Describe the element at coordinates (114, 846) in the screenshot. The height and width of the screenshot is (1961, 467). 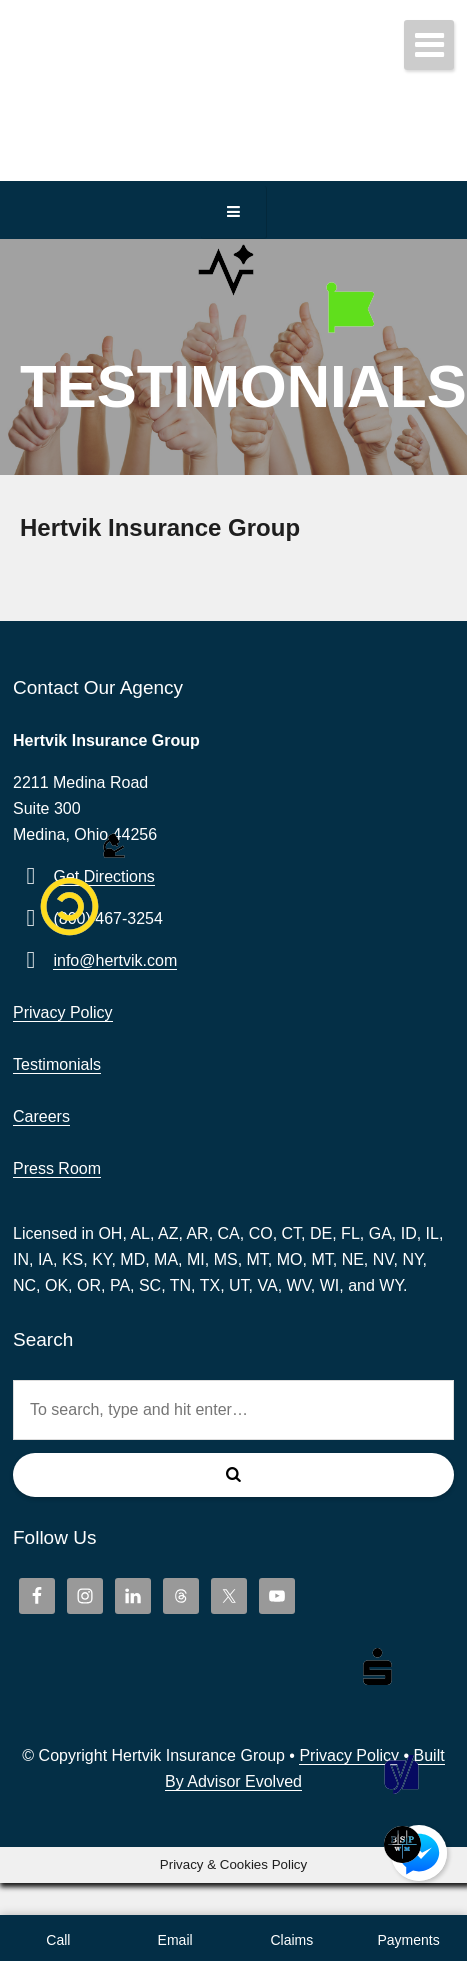
I see `access laboratory or research features` at that location.